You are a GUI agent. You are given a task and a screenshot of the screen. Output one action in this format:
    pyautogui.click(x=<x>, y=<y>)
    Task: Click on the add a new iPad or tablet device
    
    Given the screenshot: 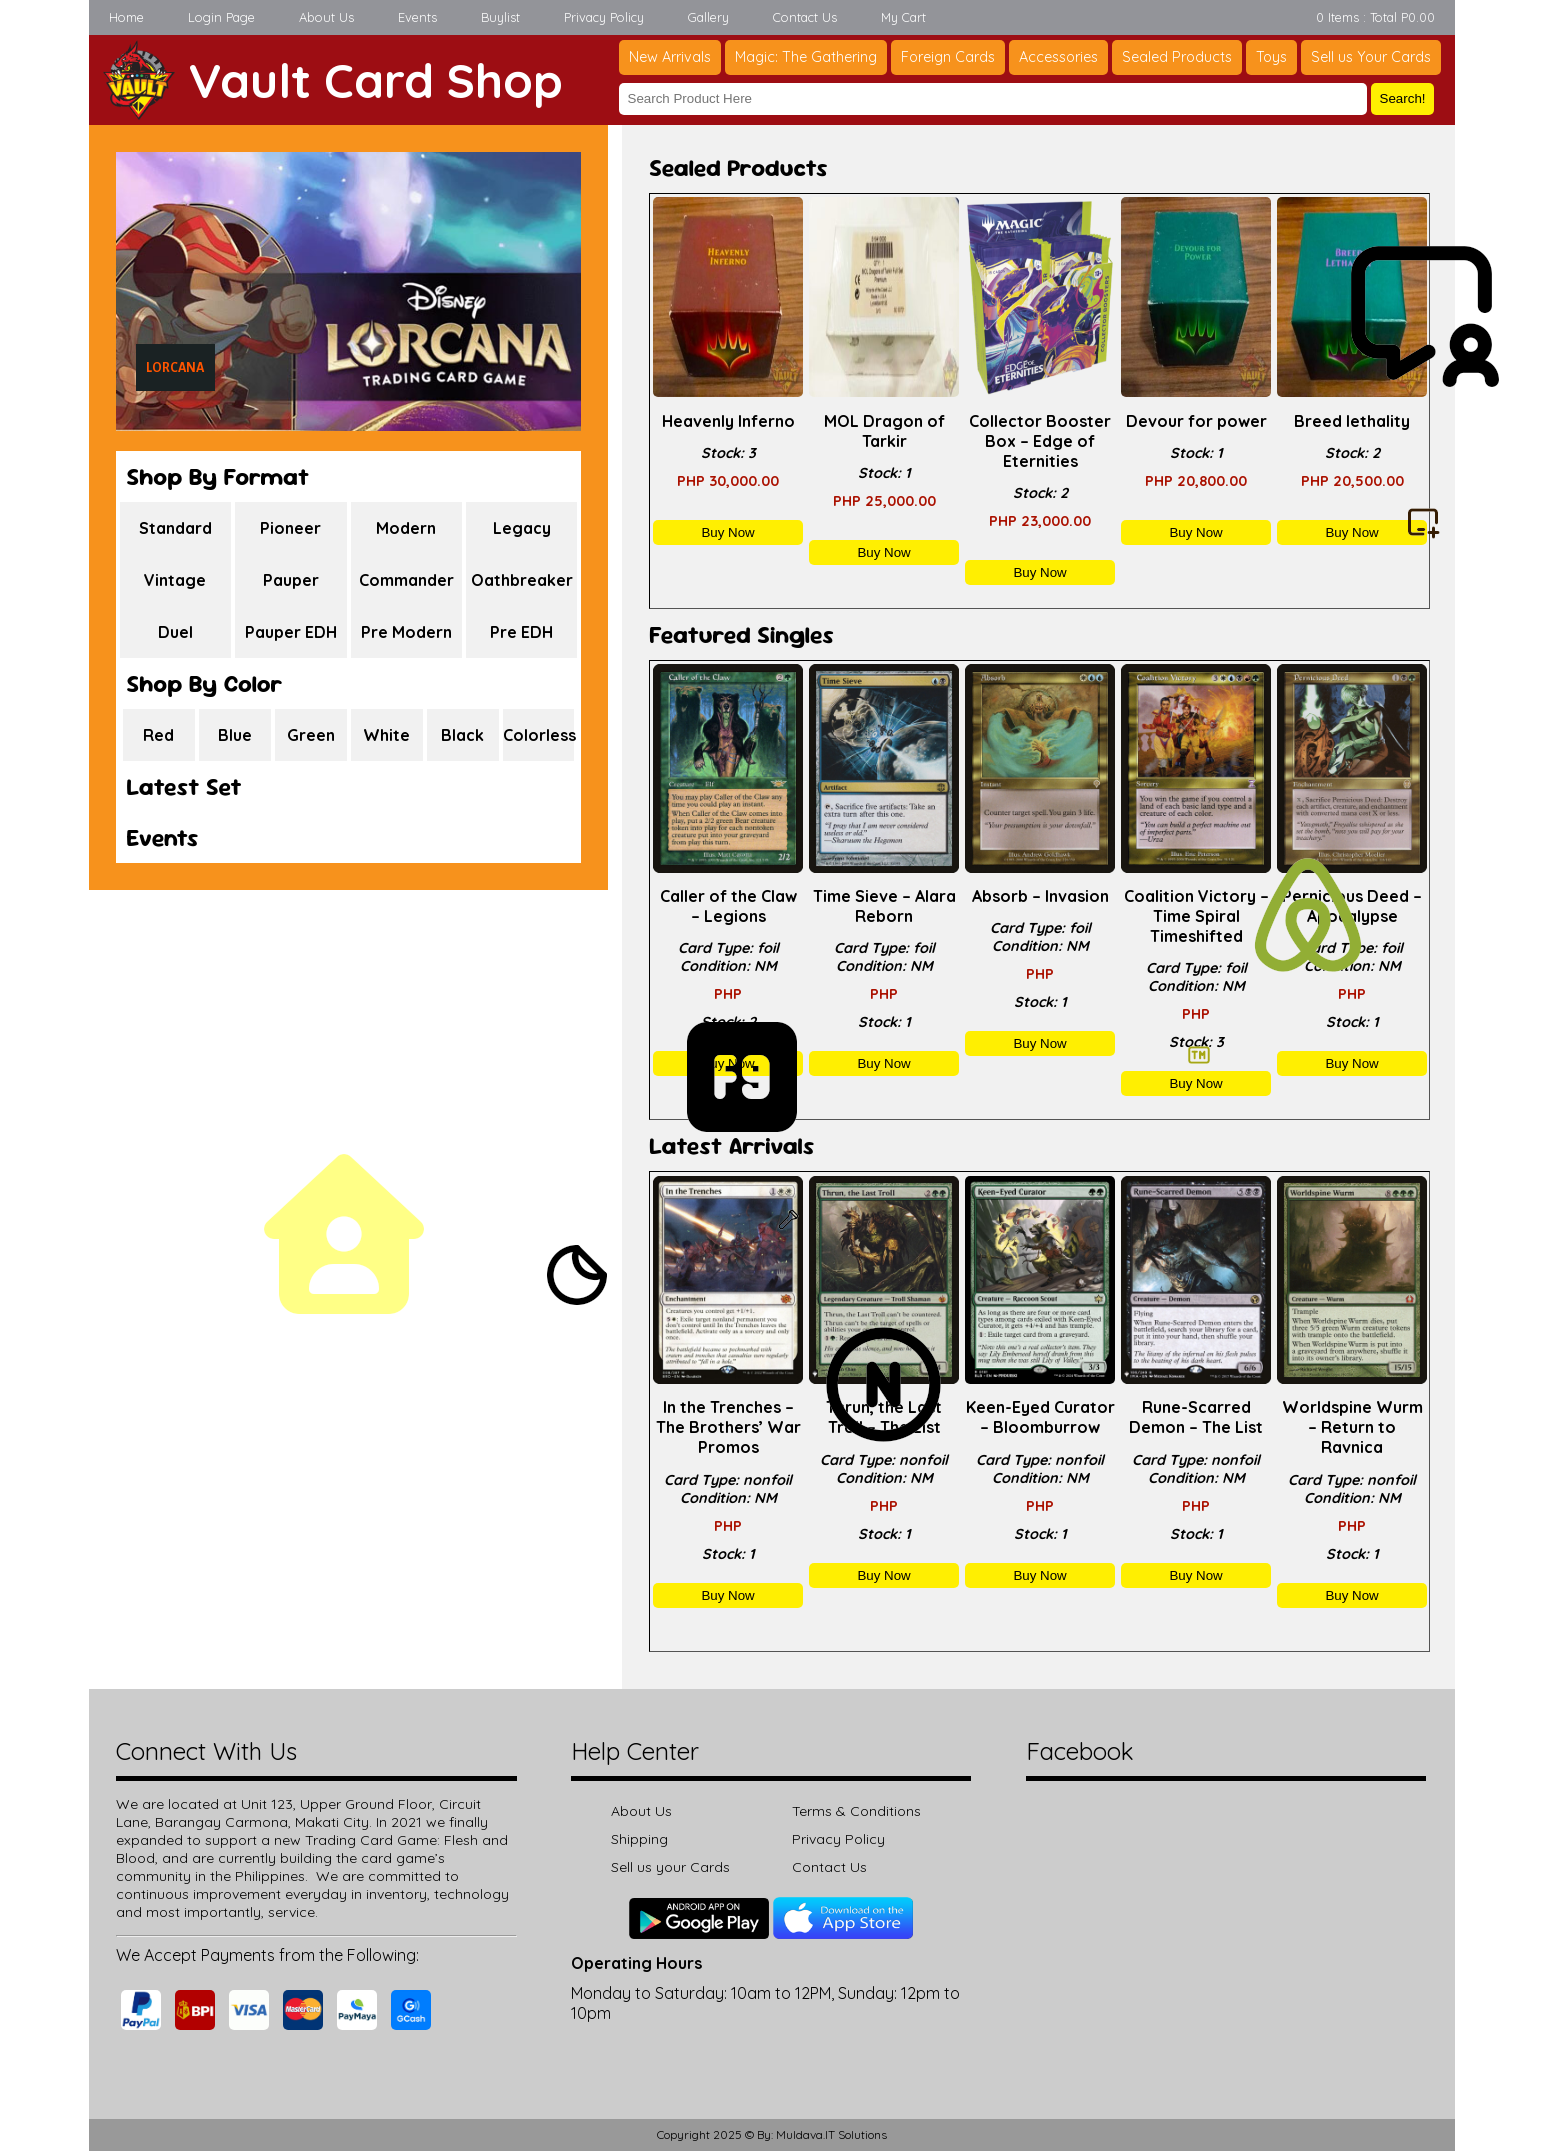 What is the action you would take?
    pyautogui.click(x=1423, y=522)
    